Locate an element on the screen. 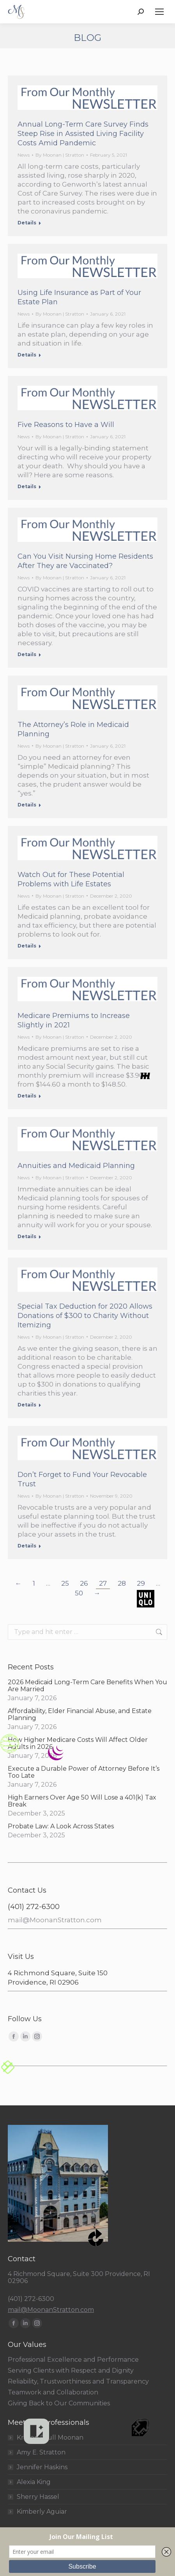 The image size is (175, 2576). Atlassian Bamboo continuous integration service is located at coordinates (95, 2237).